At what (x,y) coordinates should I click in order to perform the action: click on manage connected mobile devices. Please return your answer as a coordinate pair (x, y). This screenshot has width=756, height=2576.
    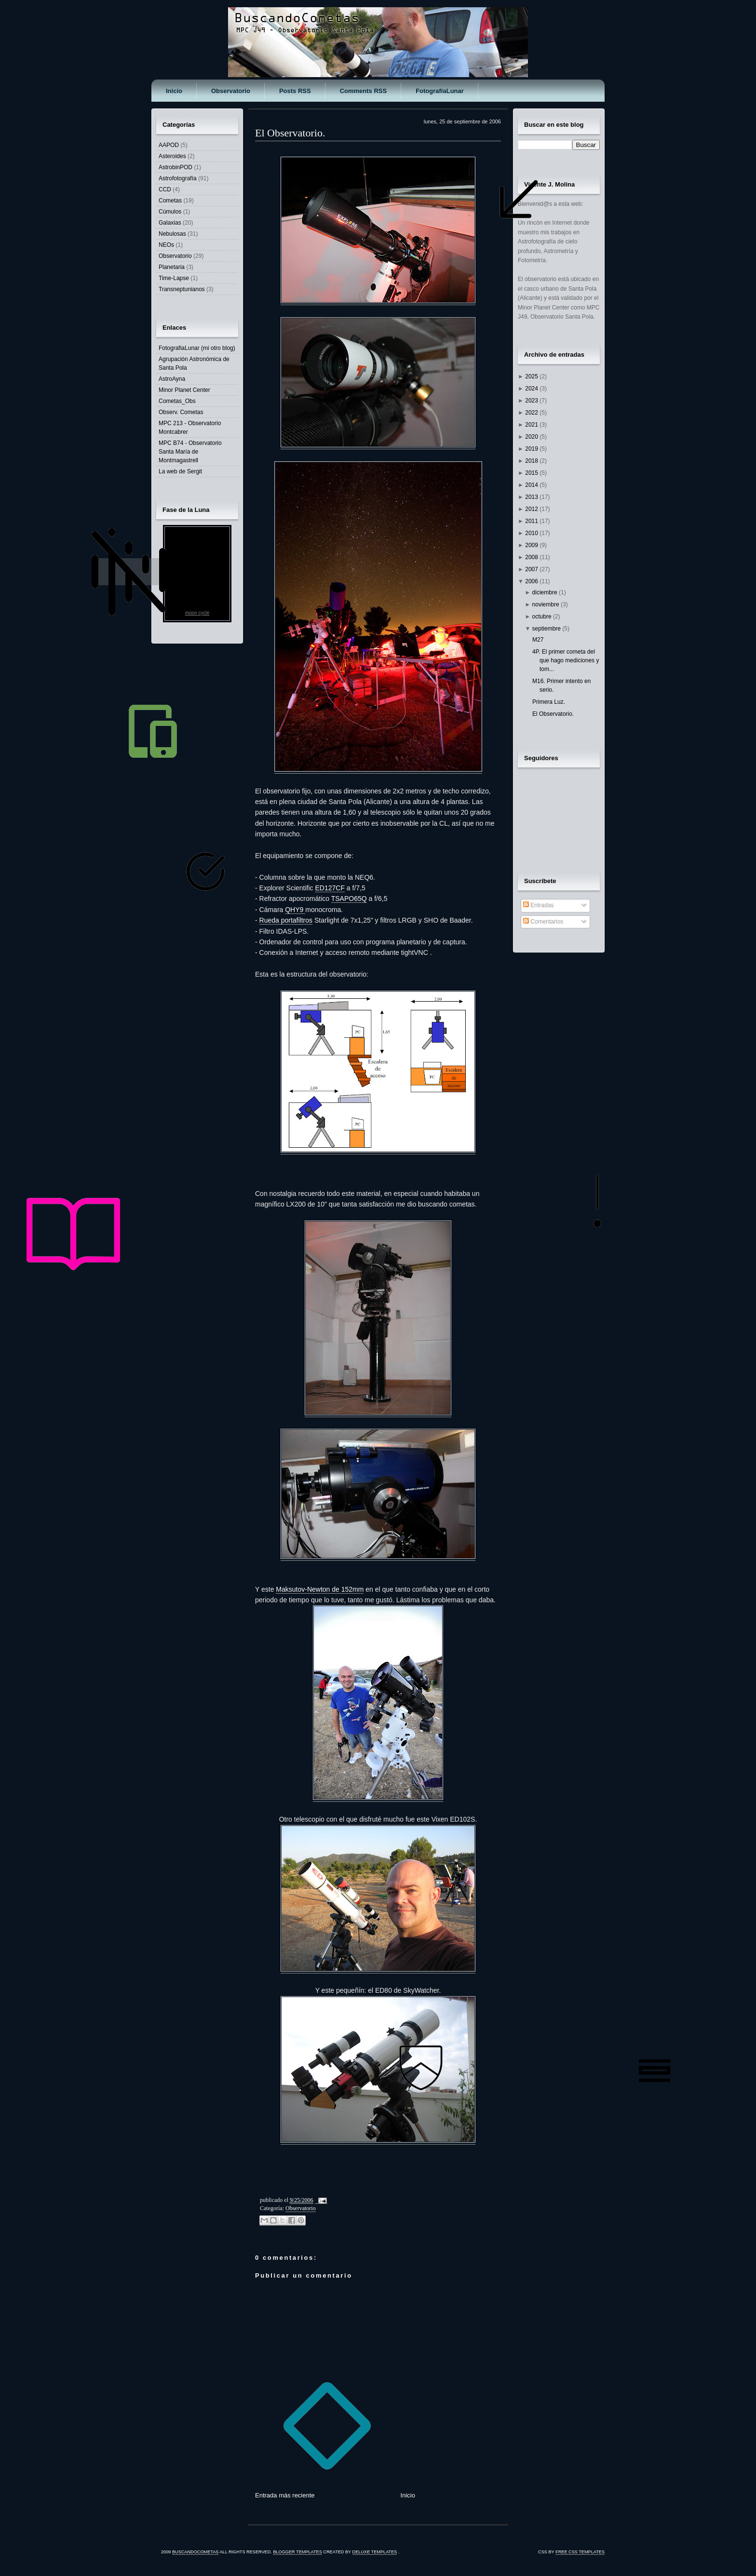
    Looking at the image, I should click on (153, 731).